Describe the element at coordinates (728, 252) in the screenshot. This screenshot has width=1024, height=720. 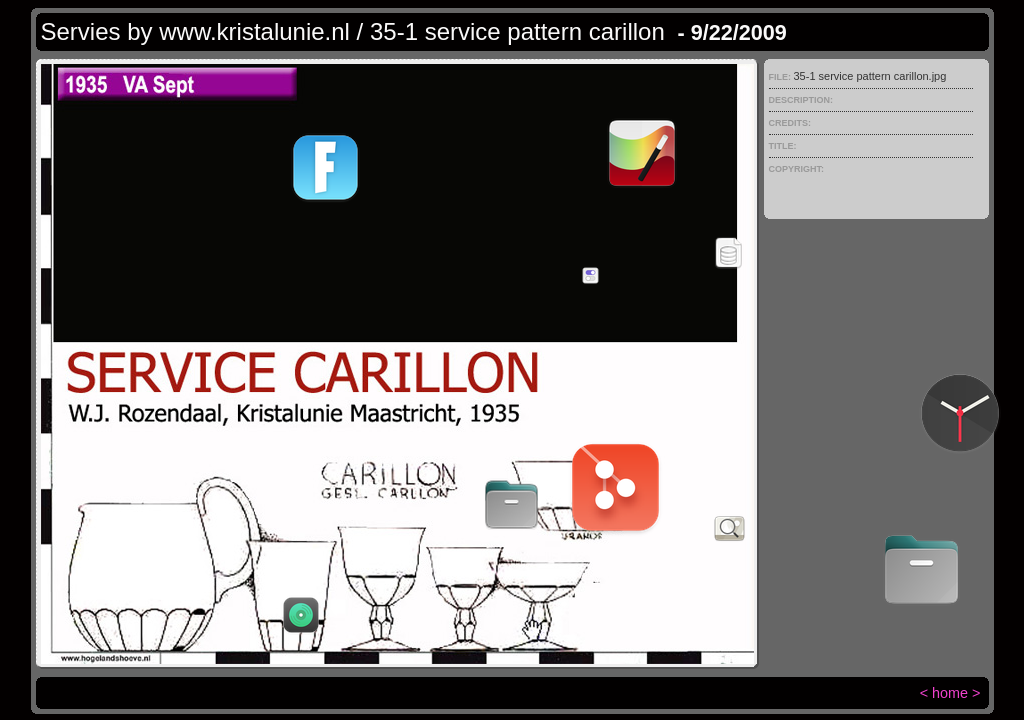
I see `sqlite3 database file` at that location.